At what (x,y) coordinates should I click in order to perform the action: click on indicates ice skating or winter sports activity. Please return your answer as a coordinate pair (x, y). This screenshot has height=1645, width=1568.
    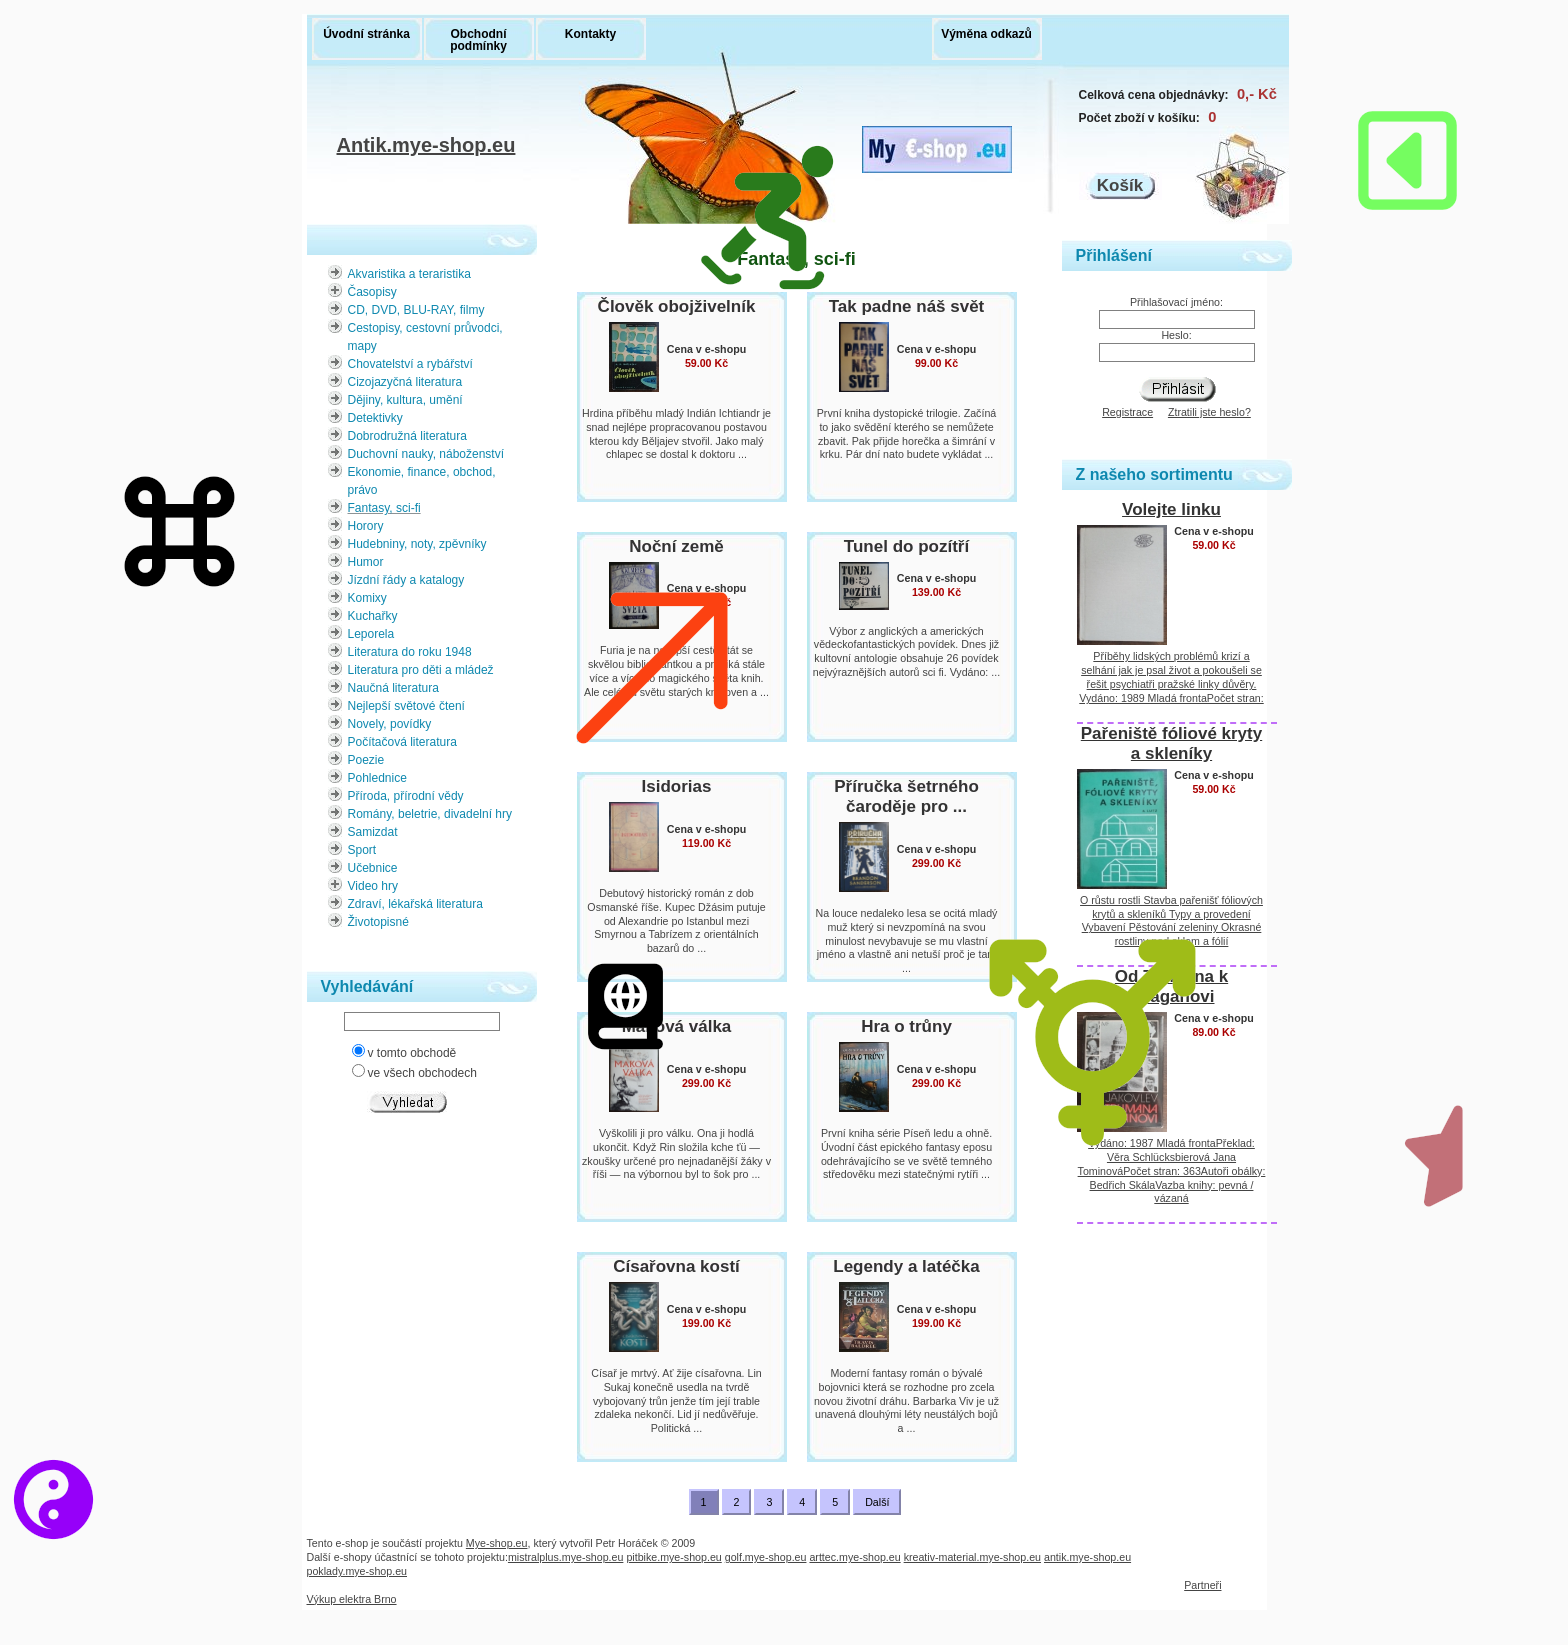
    Looking at the image, I should click on (770, 217).